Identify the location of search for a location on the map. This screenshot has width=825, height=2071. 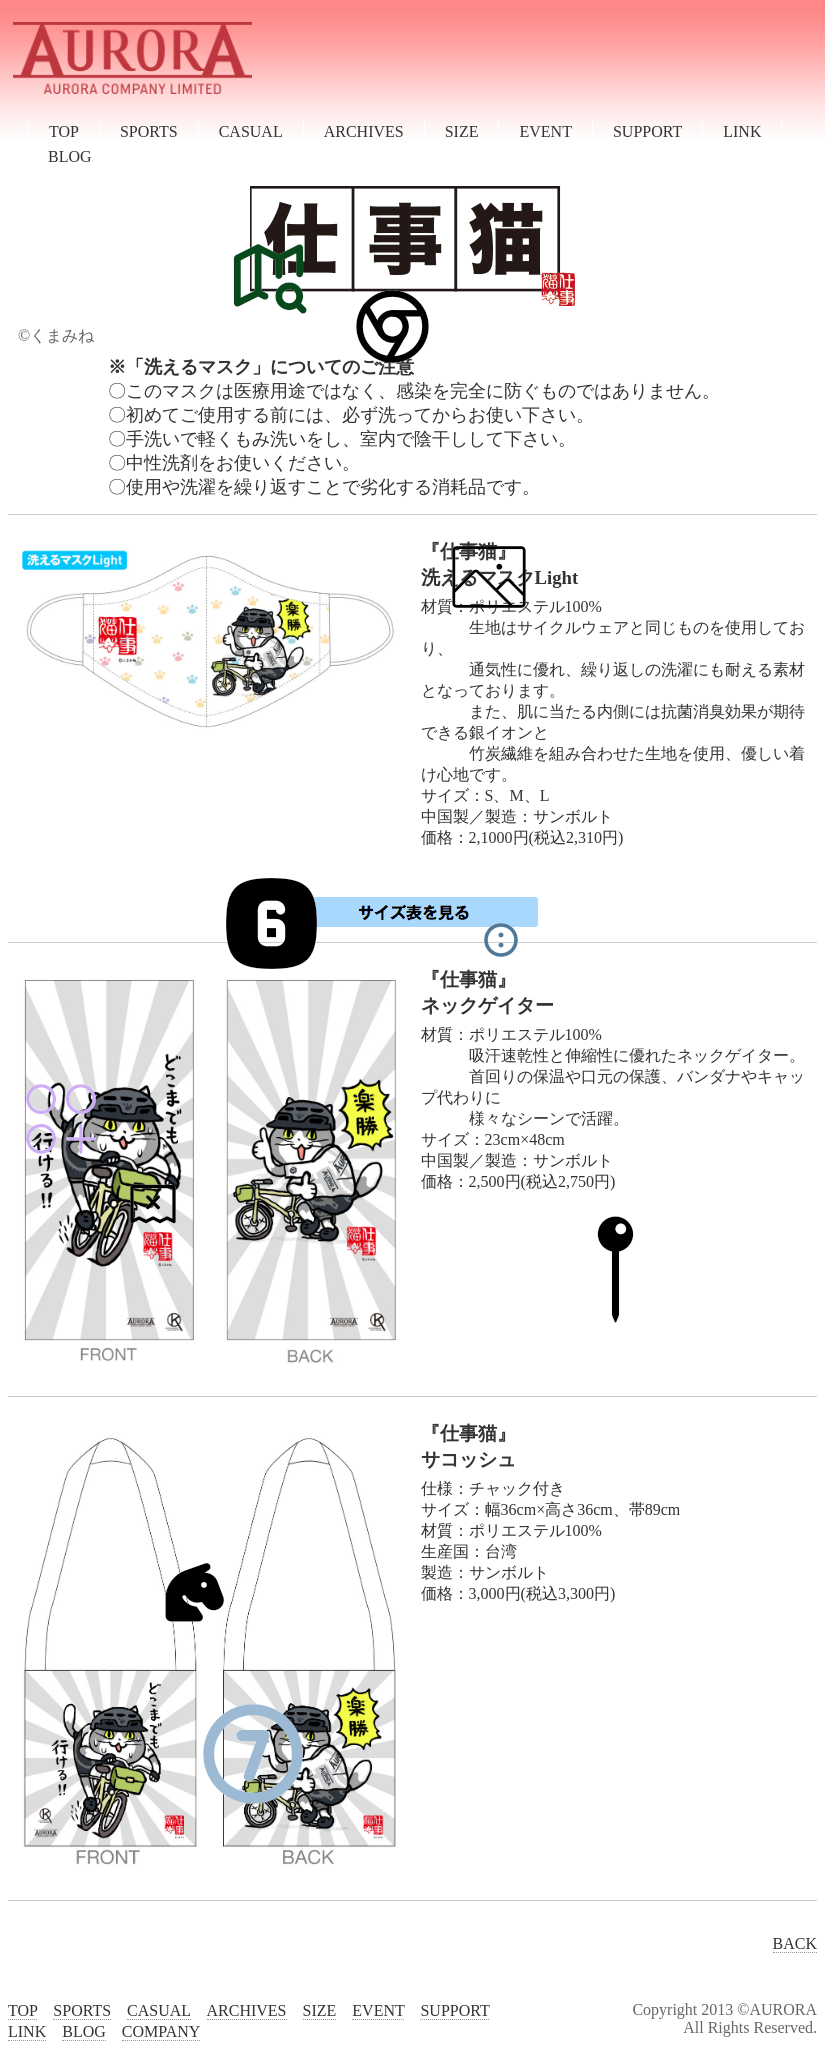
(268, 275).